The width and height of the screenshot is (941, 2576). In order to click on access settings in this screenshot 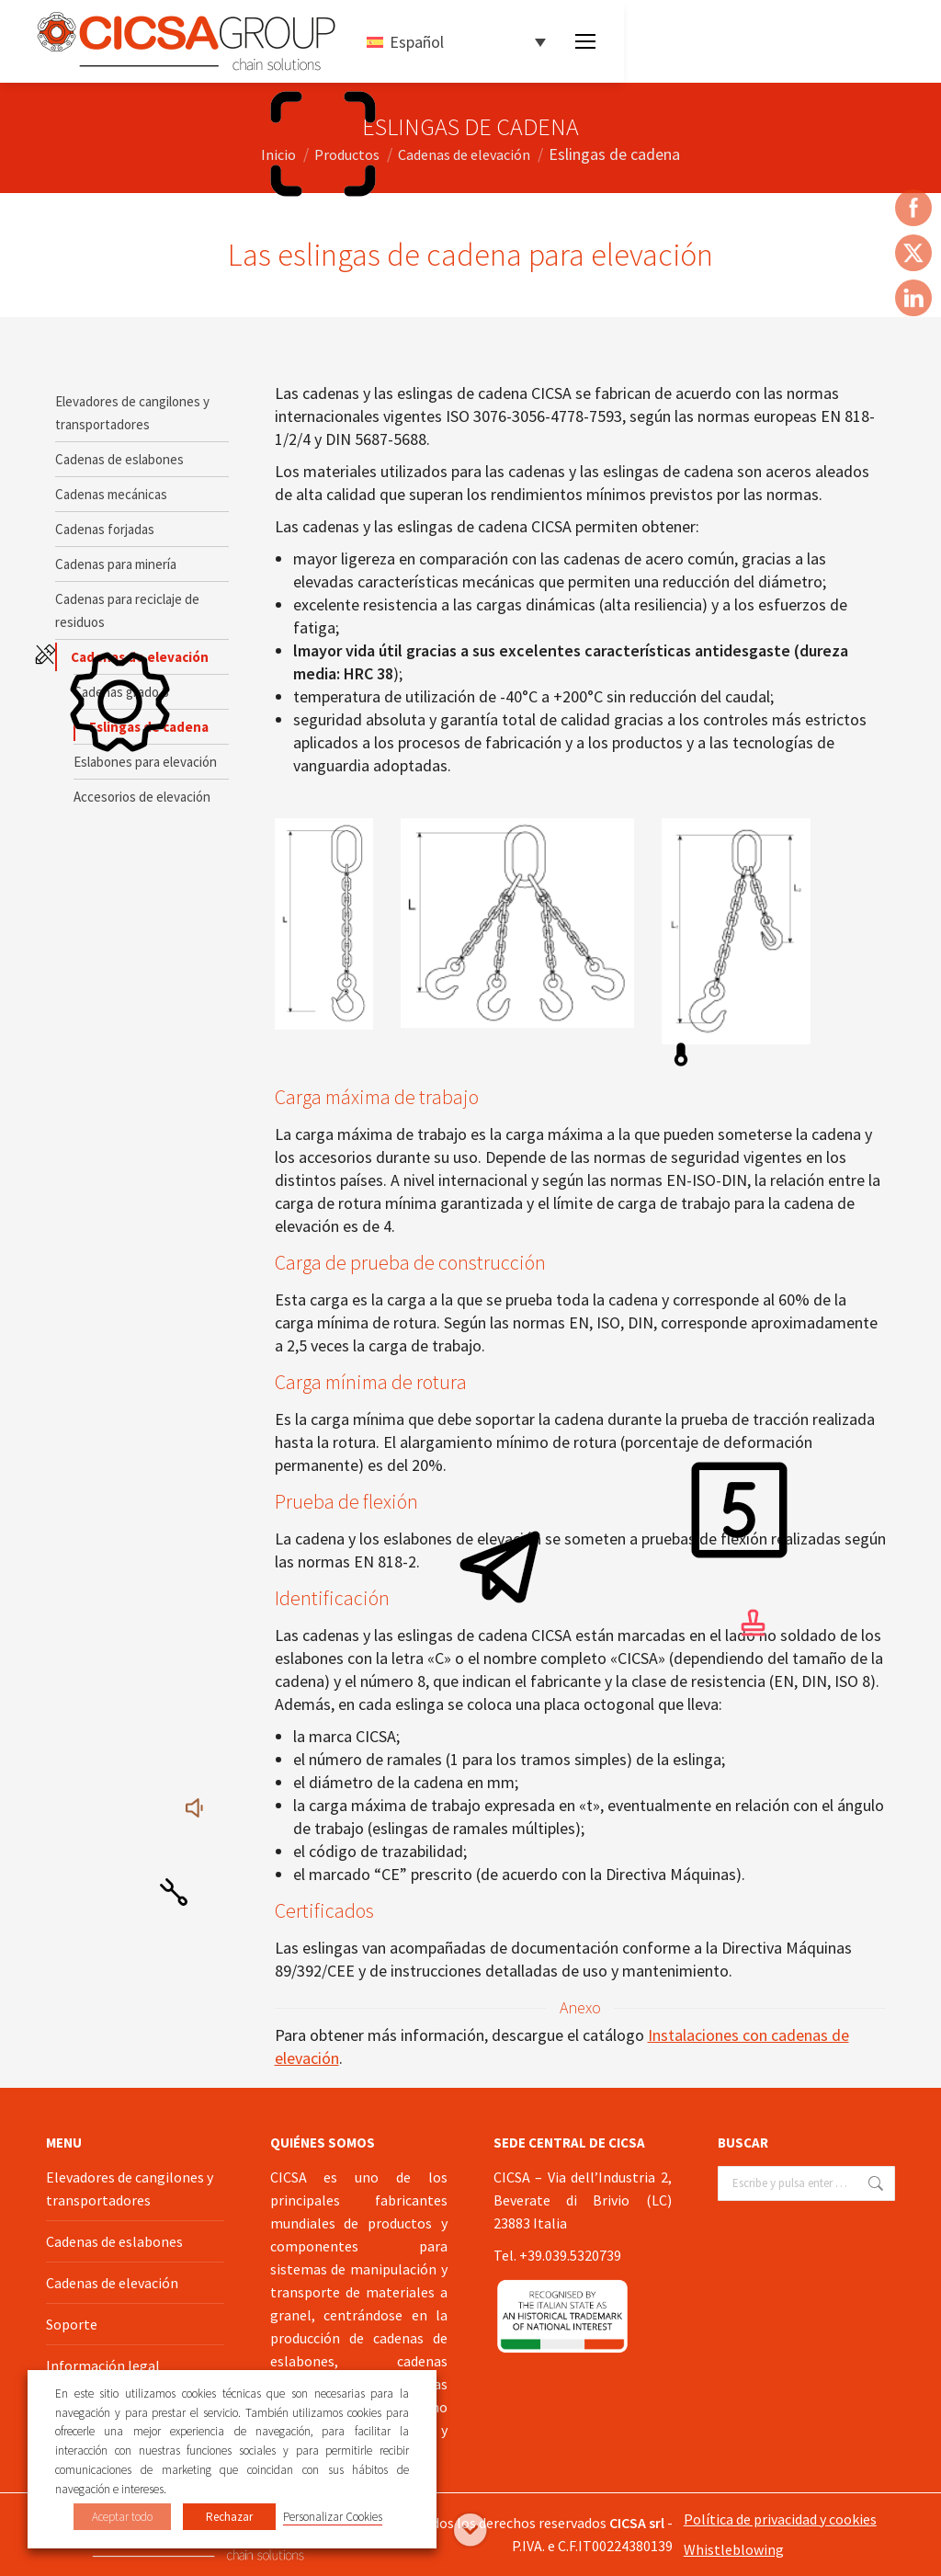, I will do `click(119, 701)`.